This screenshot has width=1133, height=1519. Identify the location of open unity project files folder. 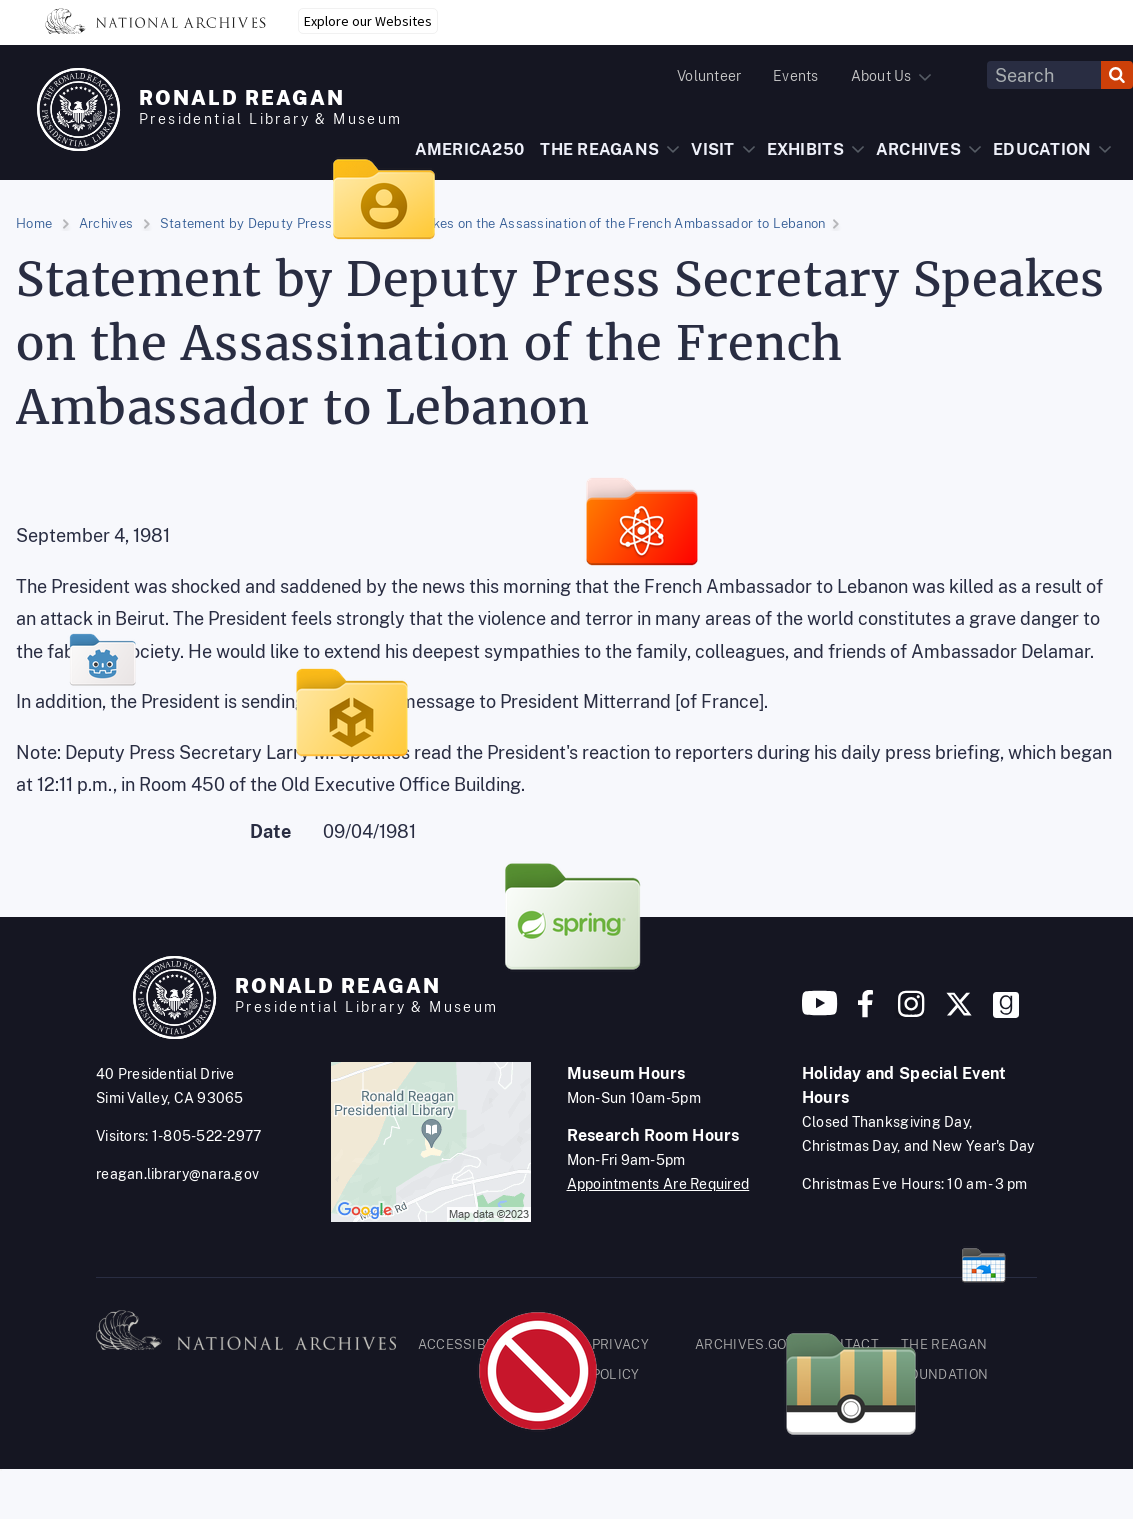
(351, 715).